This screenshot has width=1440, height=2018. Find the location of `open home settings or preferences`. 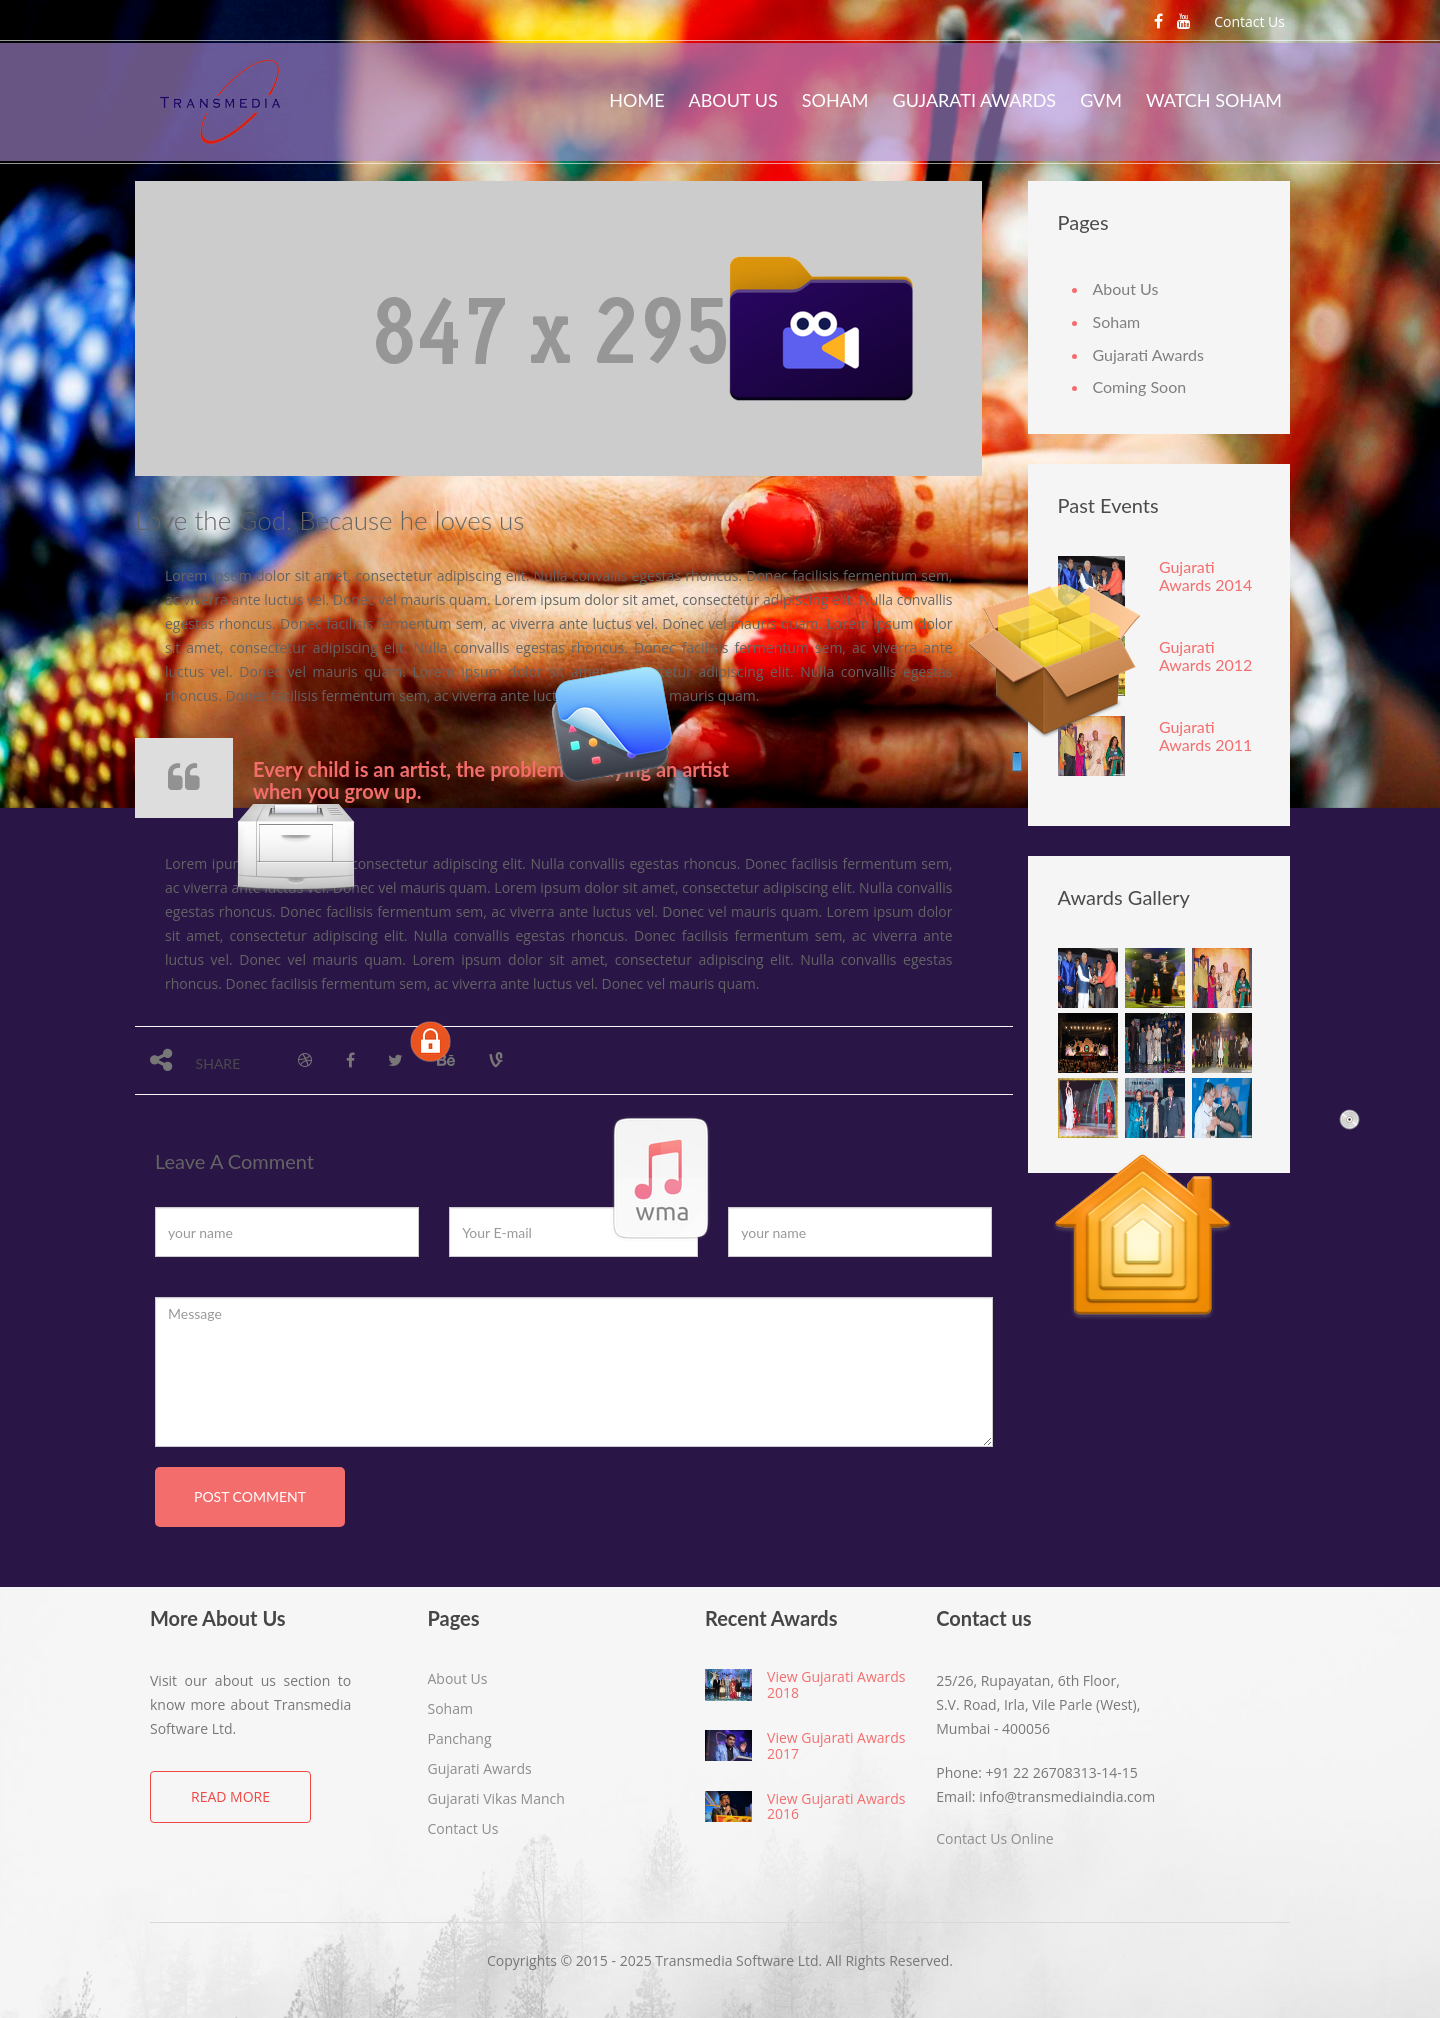

open home settings or preferences is located at coordinates (1142, 1234).